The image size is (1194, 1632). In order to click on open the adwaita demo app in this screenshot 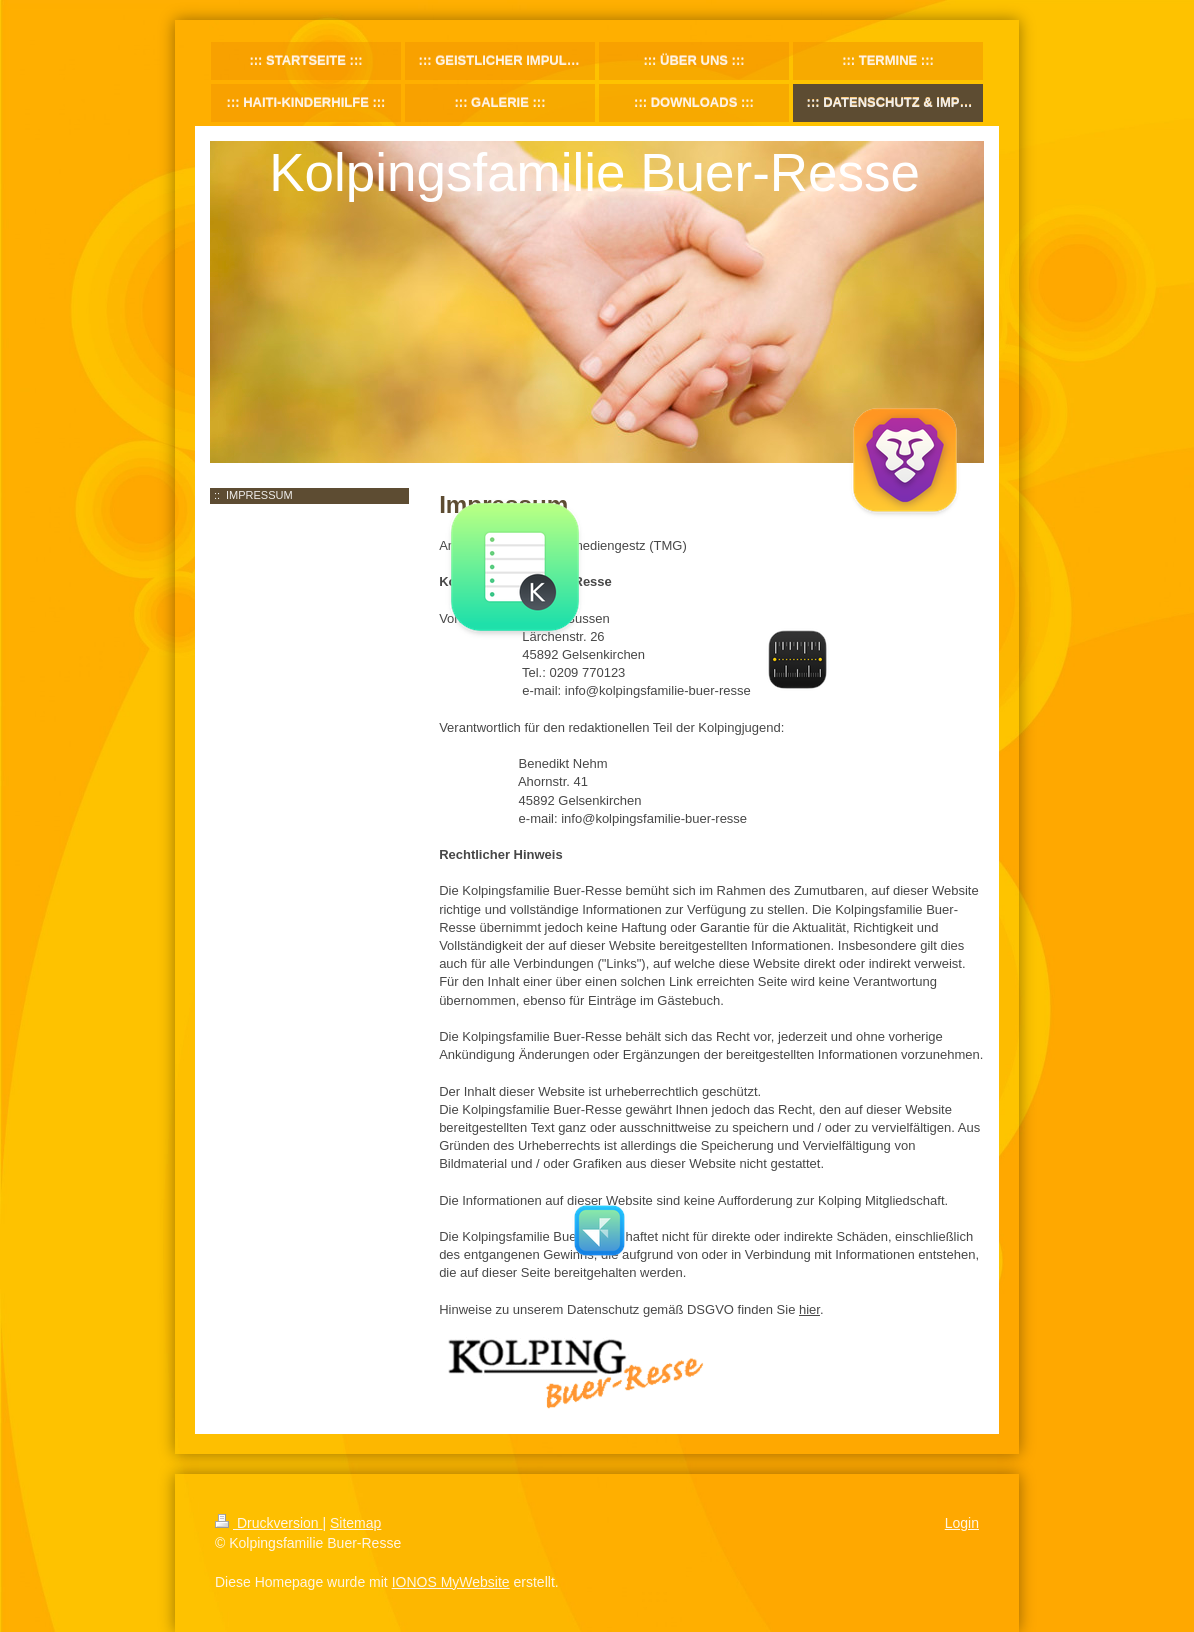, I will do `click(599, 1230)`.